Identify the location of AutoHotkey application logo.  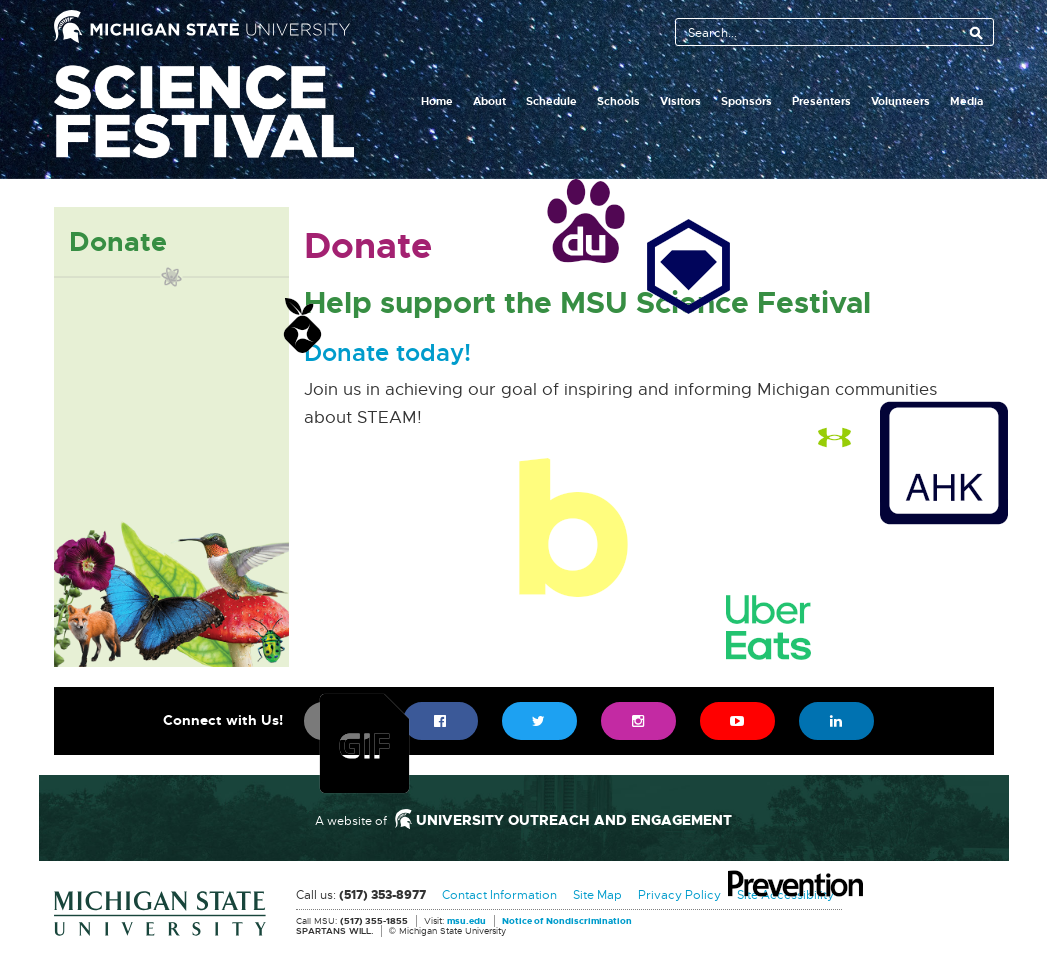
(944, 463).